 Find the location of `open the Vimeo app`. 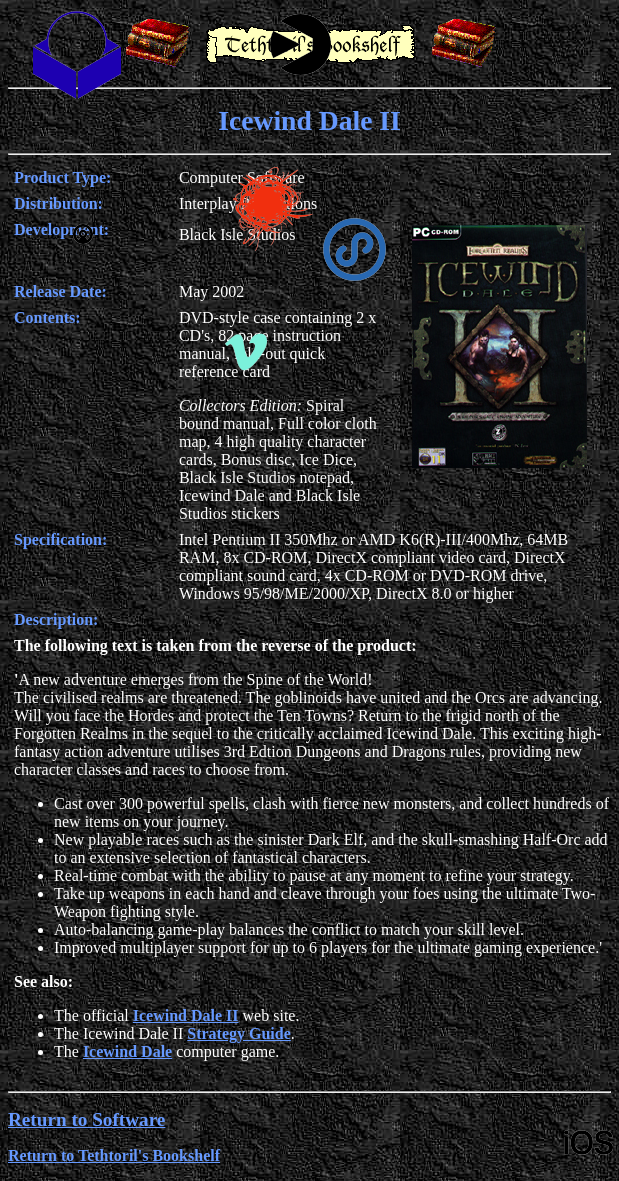

open the Vimeo app is located at coordinates (246, 352).